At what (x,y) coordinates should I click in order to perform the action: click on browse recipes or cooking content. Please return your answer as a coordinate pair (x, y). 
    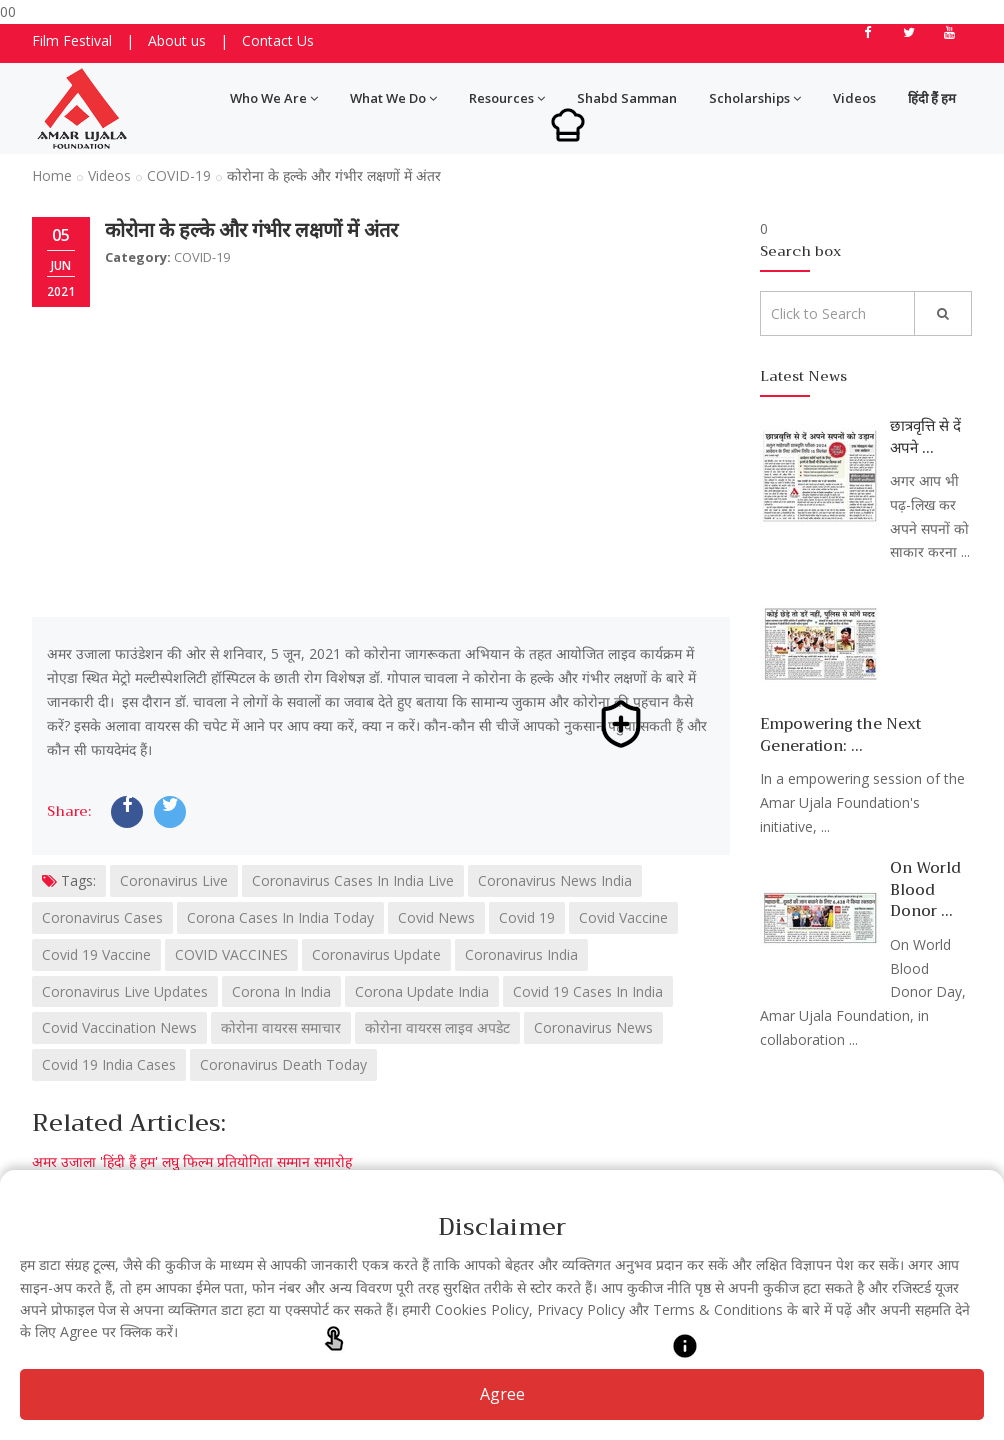
    Looking at the image, I should click on (568, 125).